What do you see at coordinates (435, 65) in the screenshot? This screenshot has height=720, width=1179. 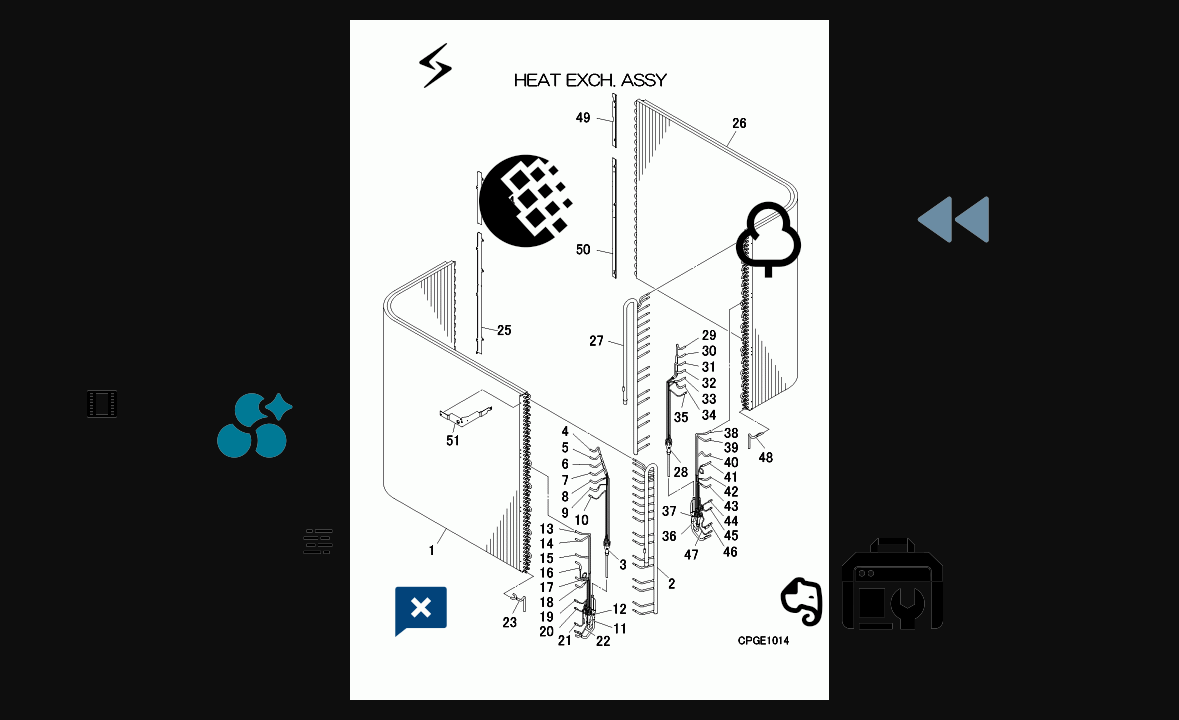 I see `slint framework logo` at bounding box center [435, 65].